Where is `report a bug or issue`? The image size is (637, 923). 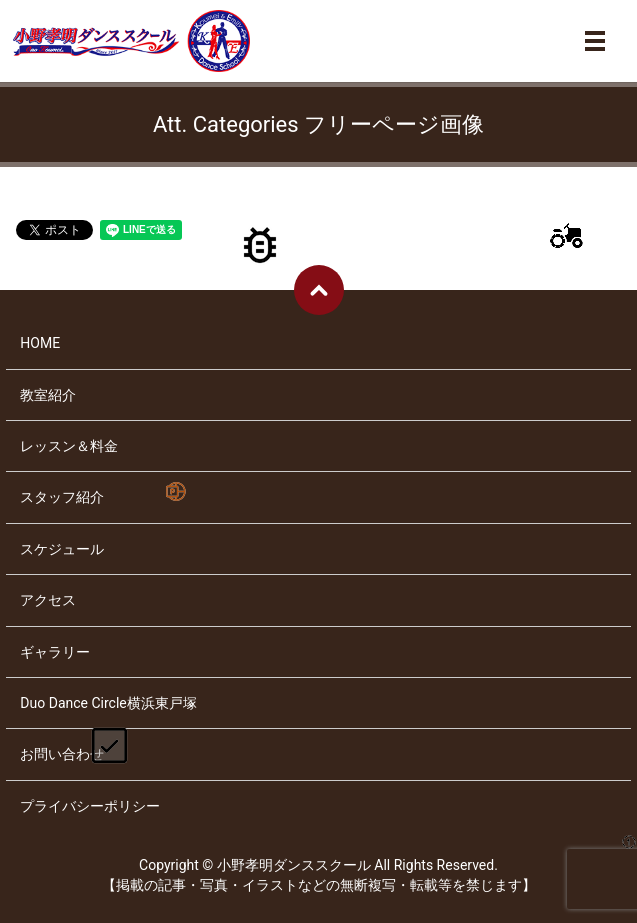
report a bug or issue is located at coordinates (260, 245).